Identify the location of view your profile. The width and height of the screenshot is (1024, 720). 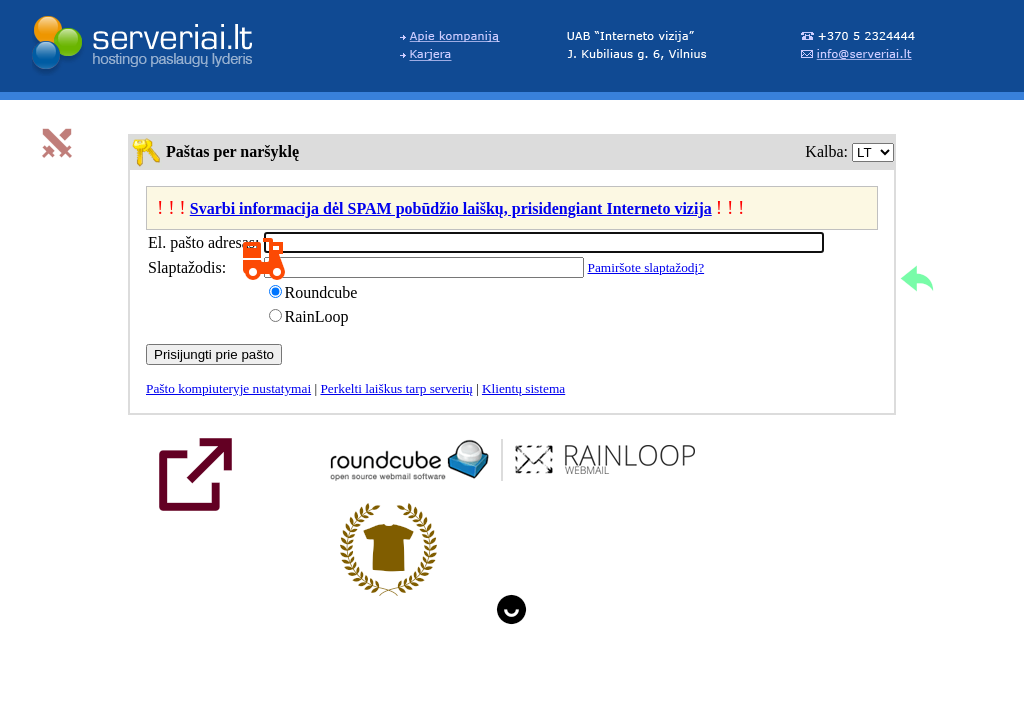
(511, 609).